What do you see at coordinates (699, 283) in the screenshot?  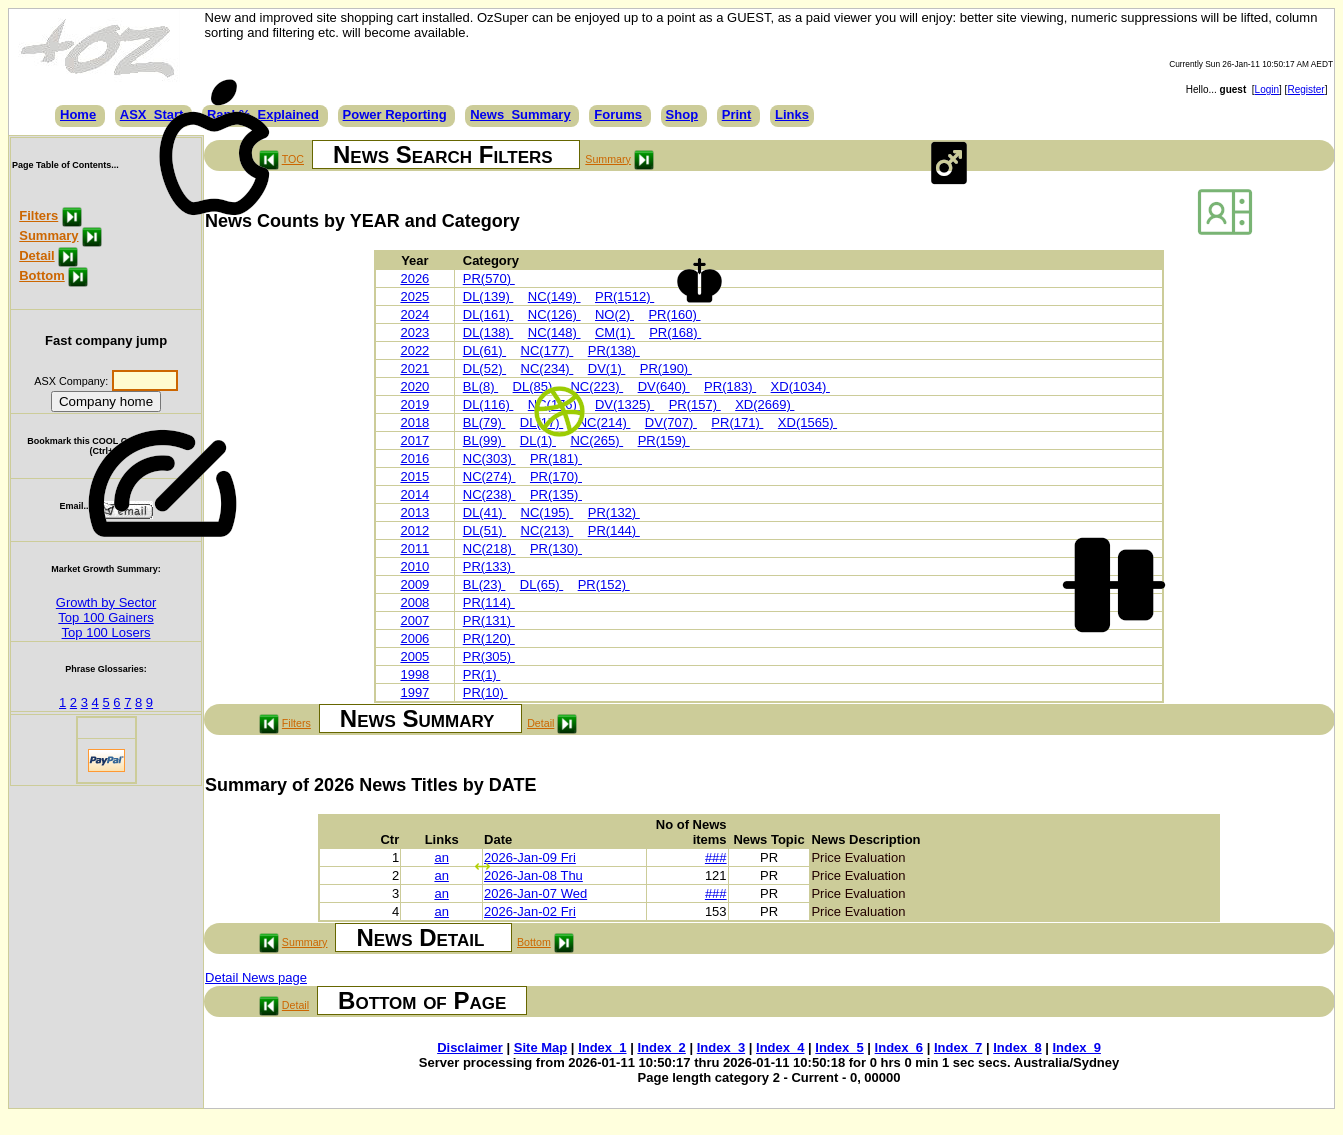 I see `indicates premium or royal status` at bounding box center [699, 283].